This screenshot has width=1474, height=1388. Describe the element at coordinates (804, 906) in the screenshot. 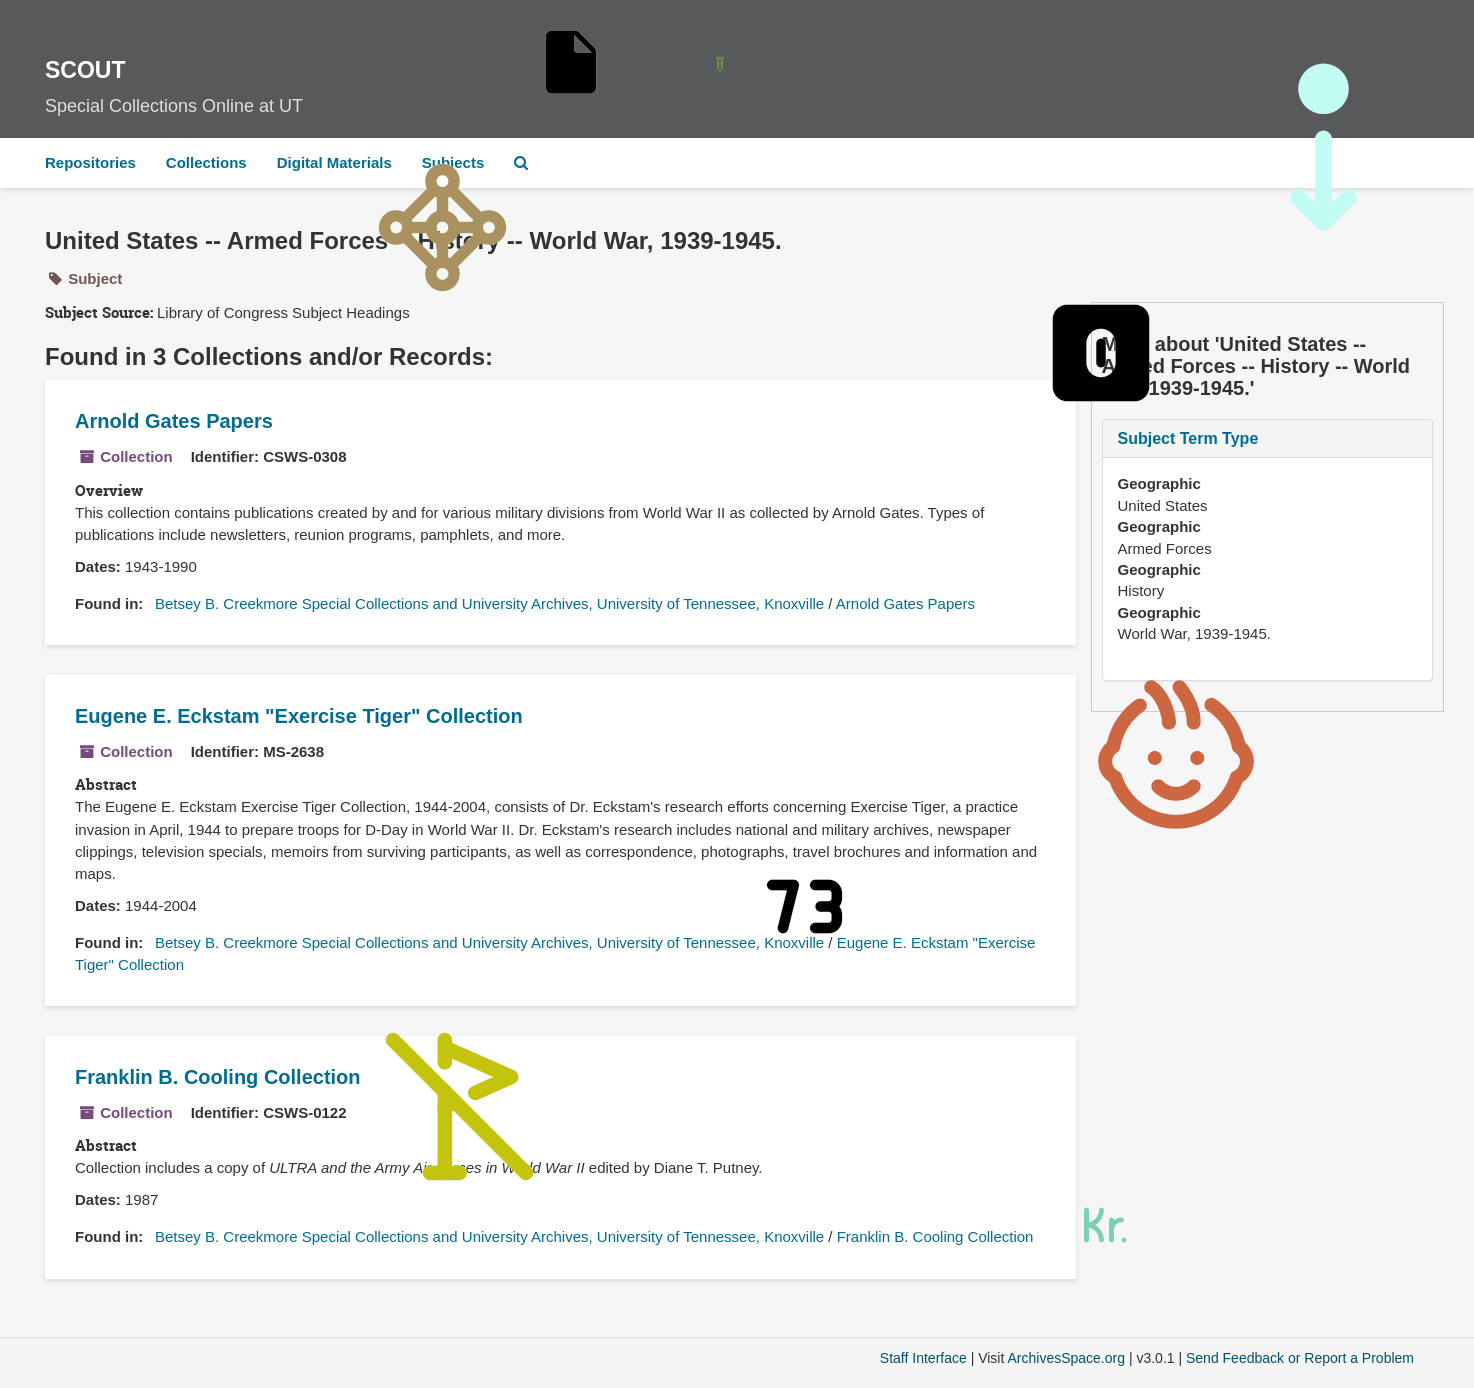

I see `displays the number 73 as a label or counter` at that location.